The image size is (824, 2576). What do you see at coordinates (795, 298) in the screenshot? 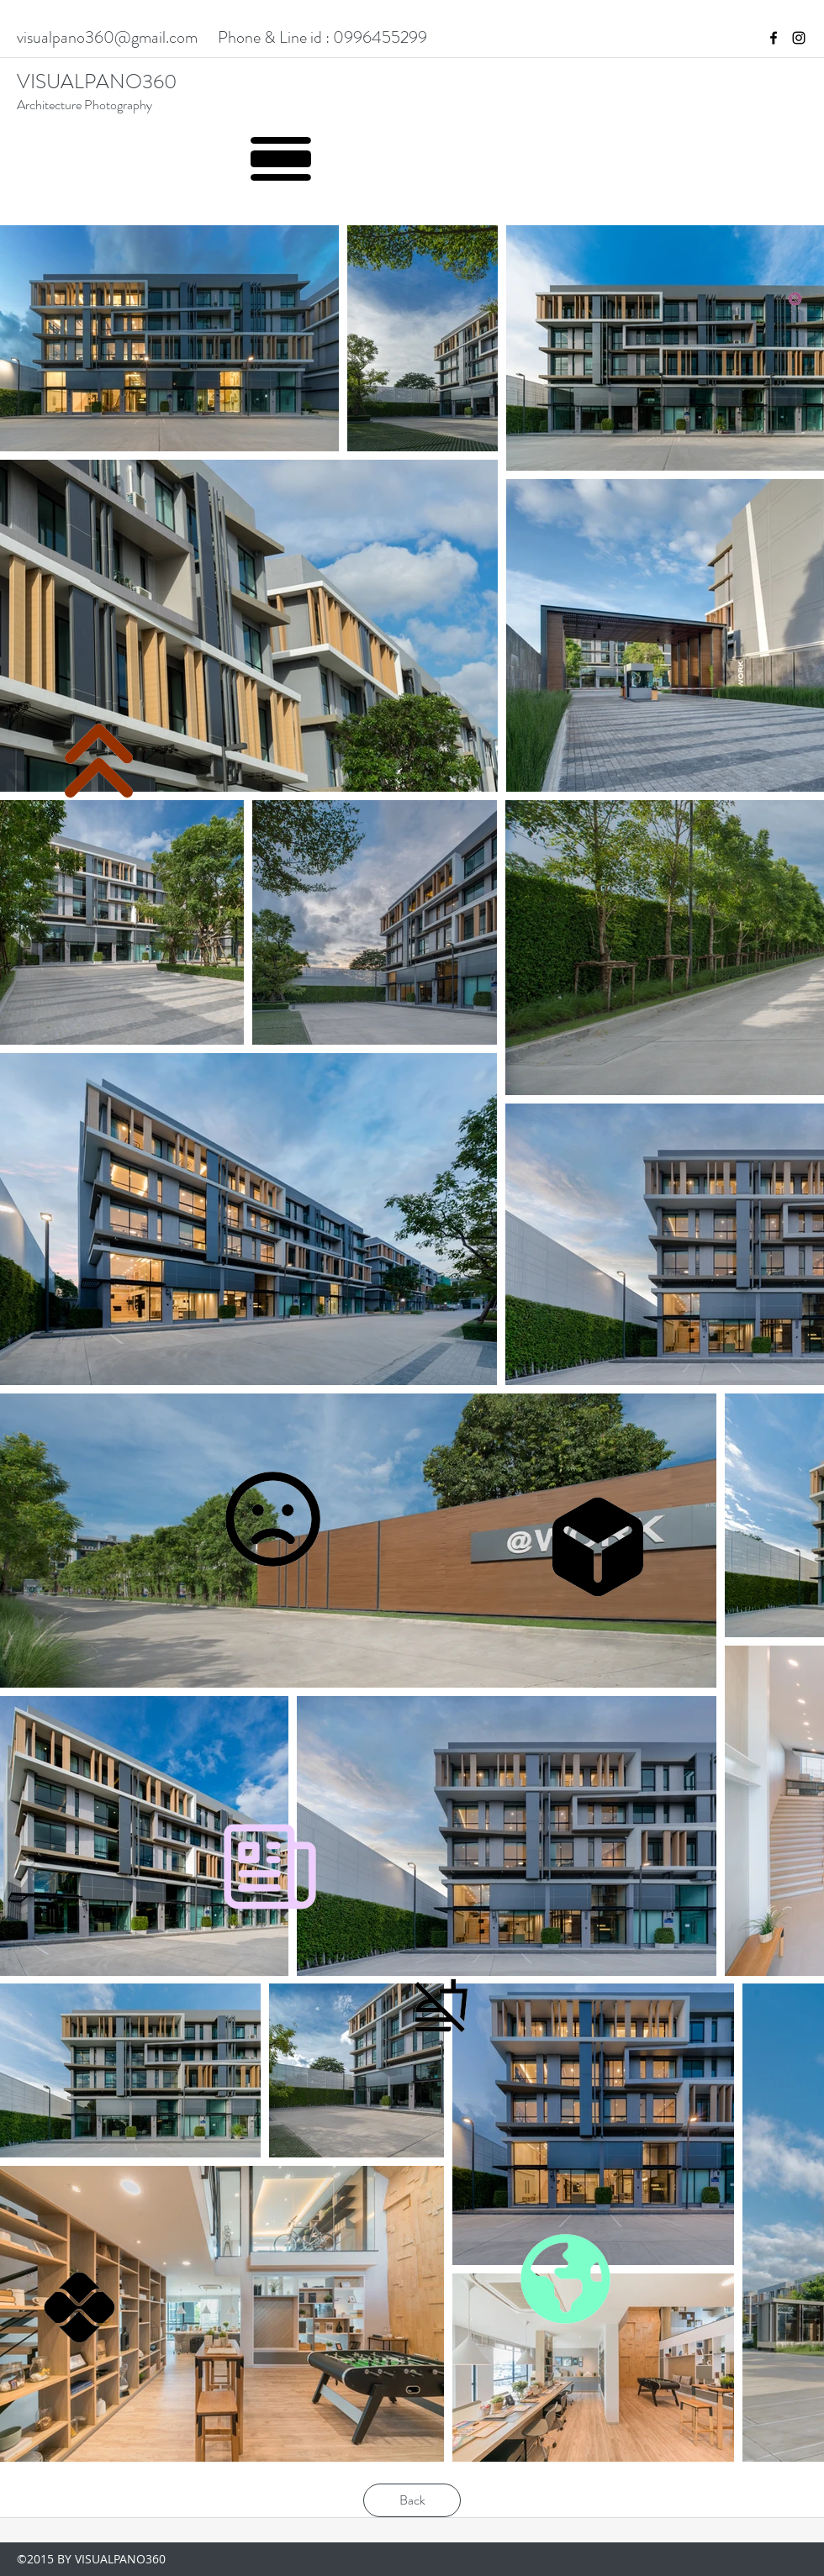
I see `mute notifications` at bounding box center [795, 298].